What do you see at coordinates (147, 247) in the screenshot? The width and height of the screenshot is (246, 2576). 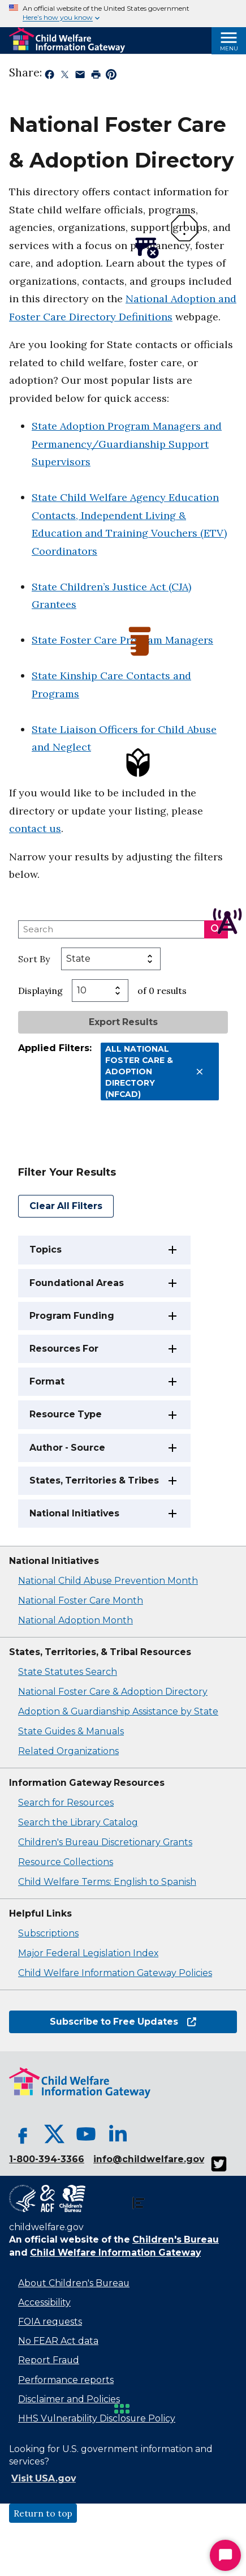 I see `indicates a bridge or crossing is closed or unavailable` at bounding box center [147, 247].